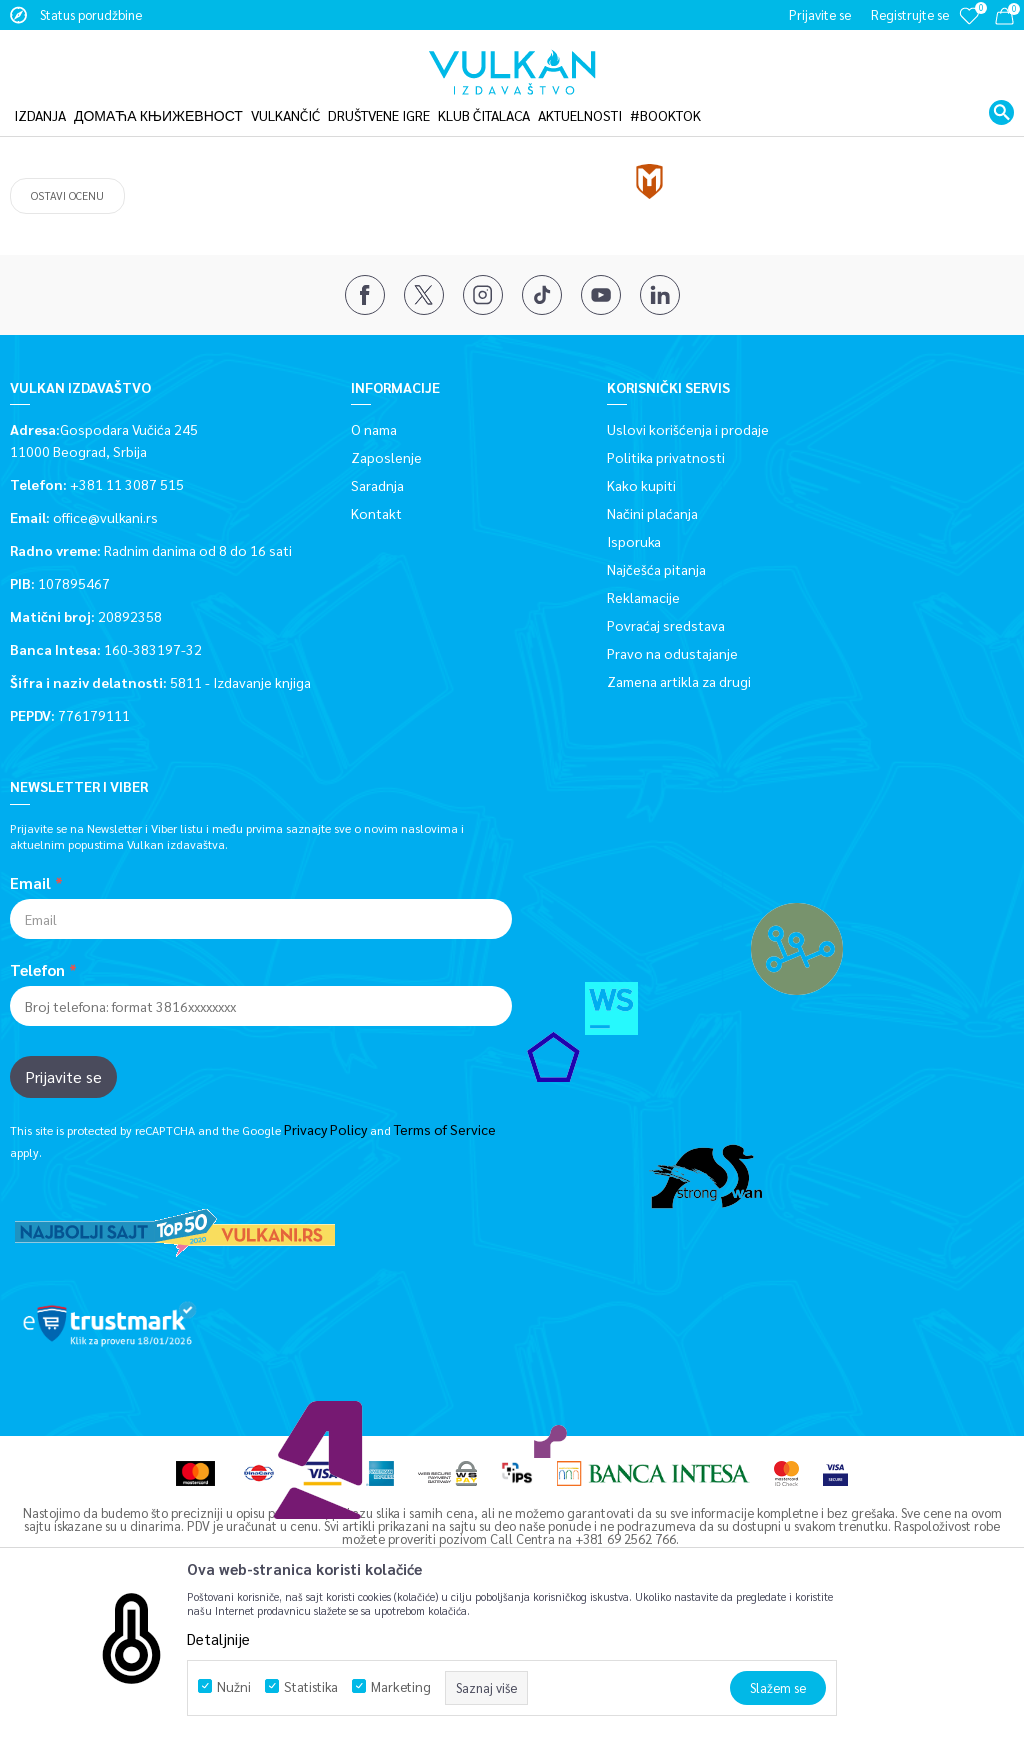 The width and height of the screenshot is (1024, 1738). Describe the element at coordinates (318, 1460) in the screenshot. I see `visit gsmarena website for phone specs and reviews` at that location.